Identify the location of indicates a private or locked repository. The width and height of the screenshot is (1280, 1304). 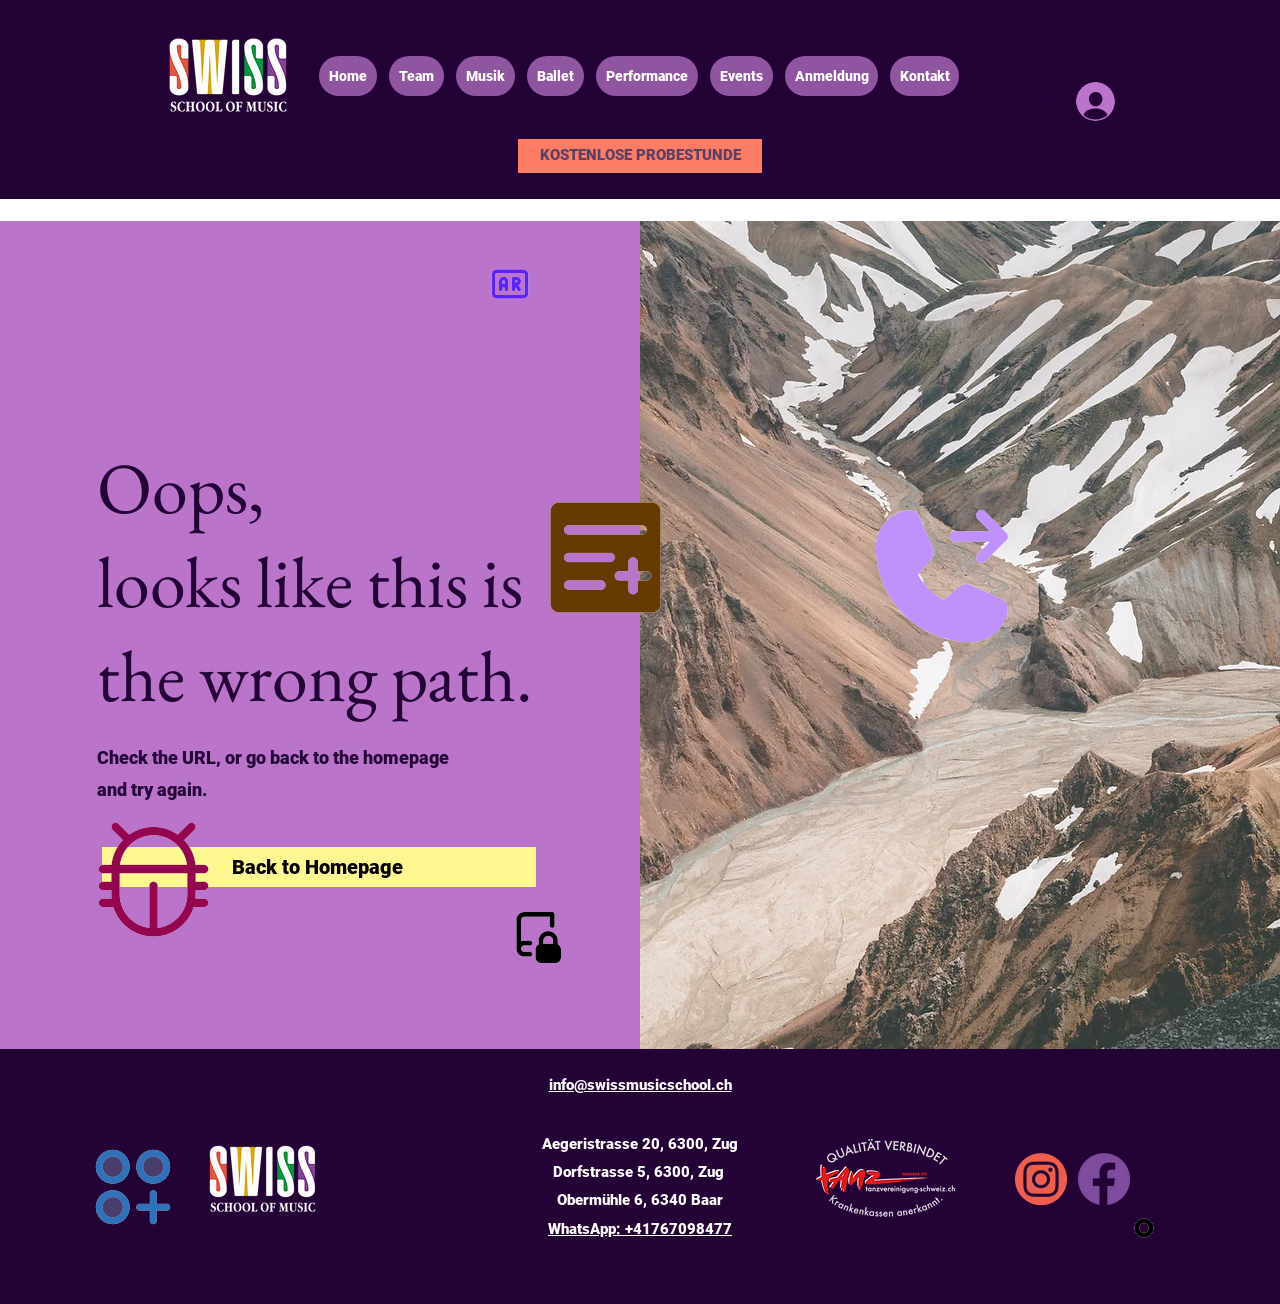
(535, 937).